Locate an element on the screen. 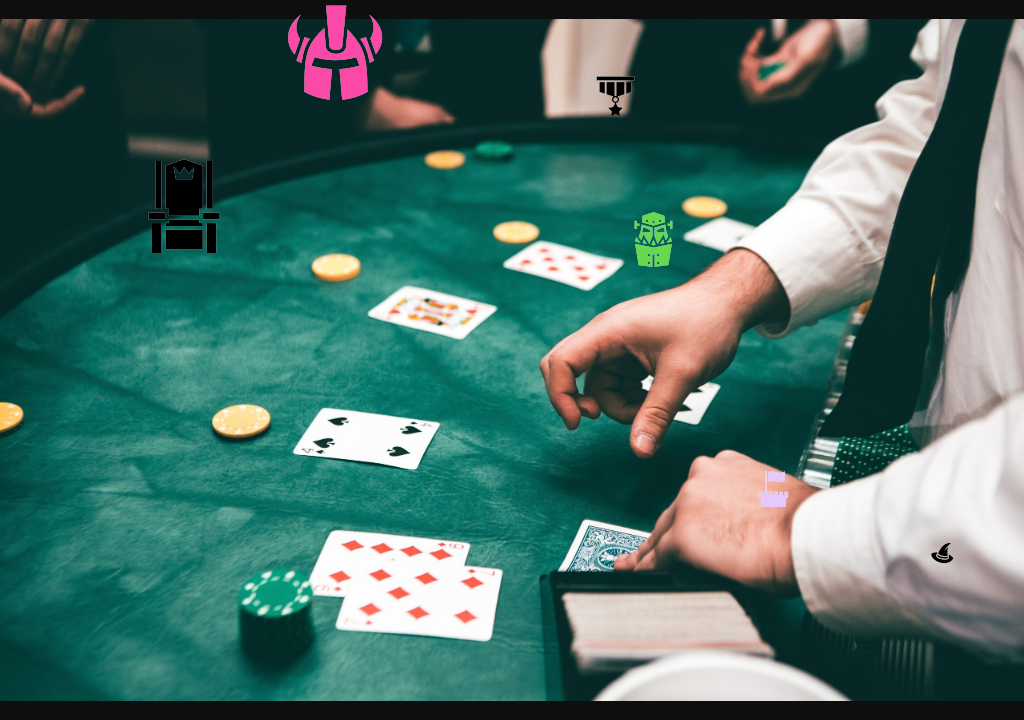  equip heavy armor or helmet is located at coordinates (335, 53).